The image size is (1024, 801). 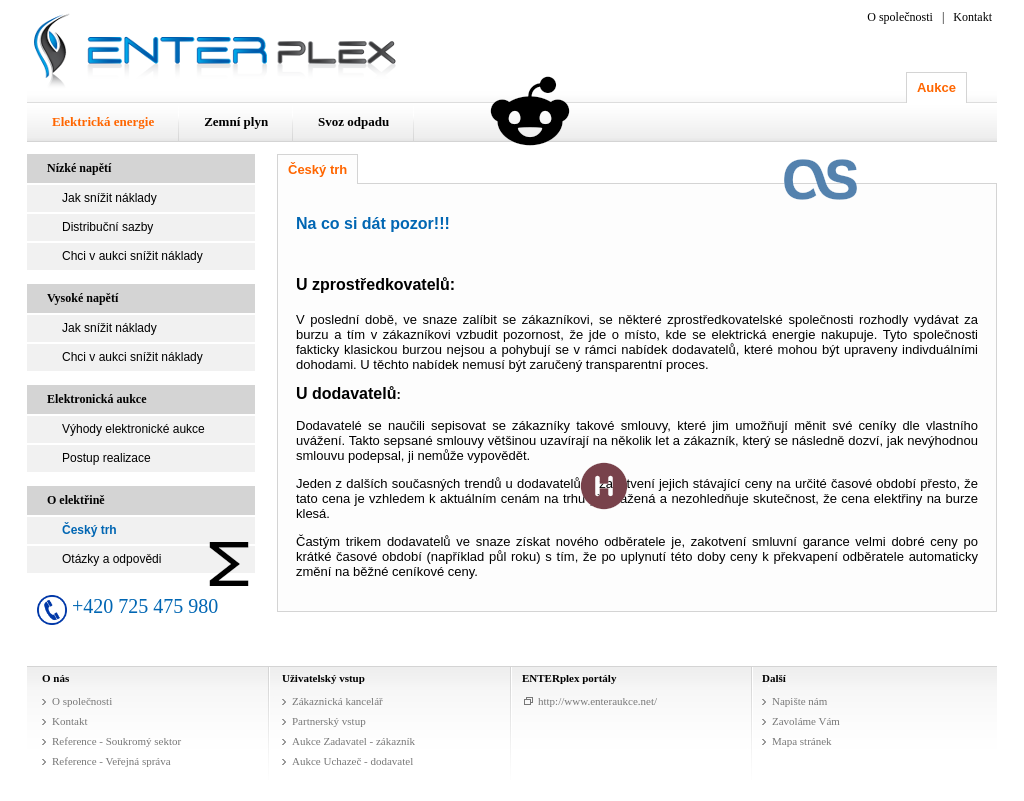 What do you see at coordinates (530, 111) in the screenshot?
I see `open the reddit app` at bounding box center [530, 111].